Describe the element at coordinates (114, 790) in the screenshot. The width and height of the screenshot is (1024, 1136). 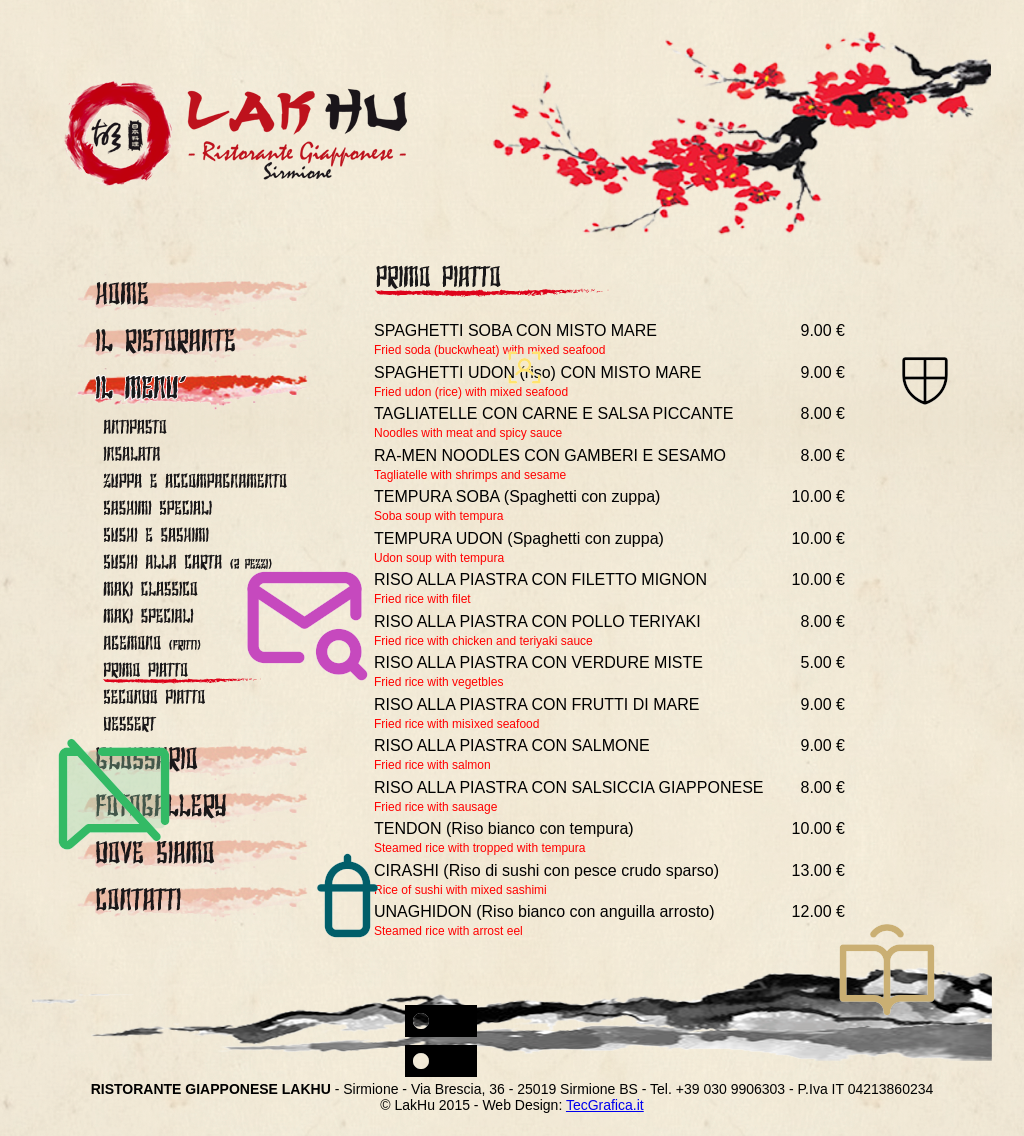
I see `mute or disable chat notifications` at that location.